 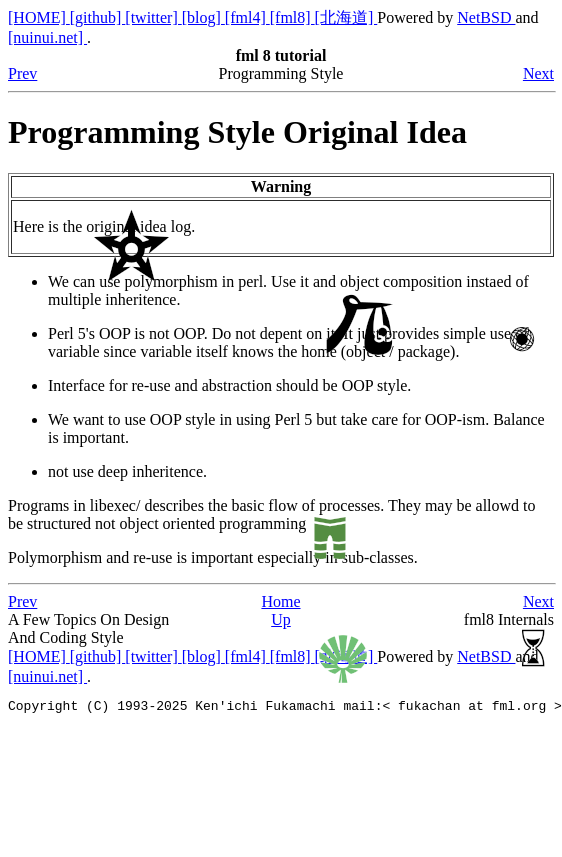 What do you see at coordinates (360, 322) in the screenshot?
I see `indicates a new baby announcement or birth notification` at bounding box center [360, 322].